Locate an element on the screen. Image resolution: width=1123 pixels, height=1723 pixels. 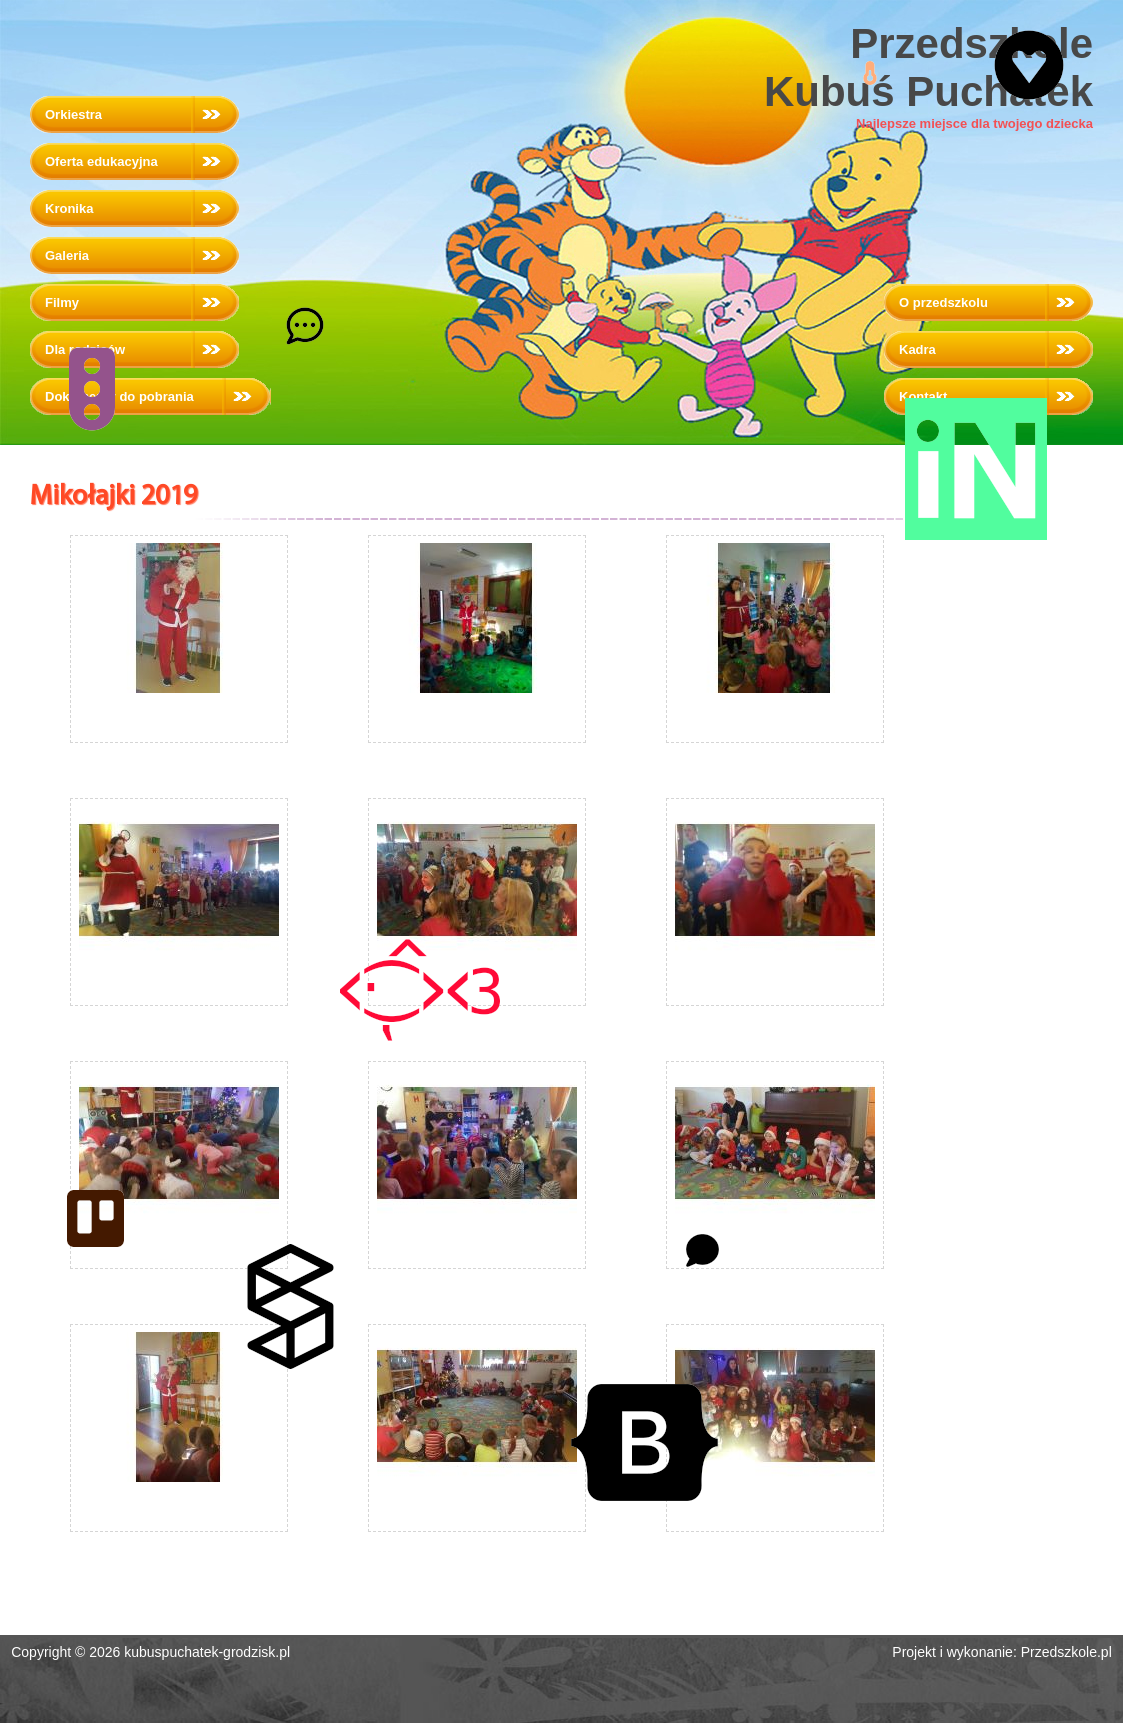
bootstrap framework logo is located at coordinates (644, 1442).